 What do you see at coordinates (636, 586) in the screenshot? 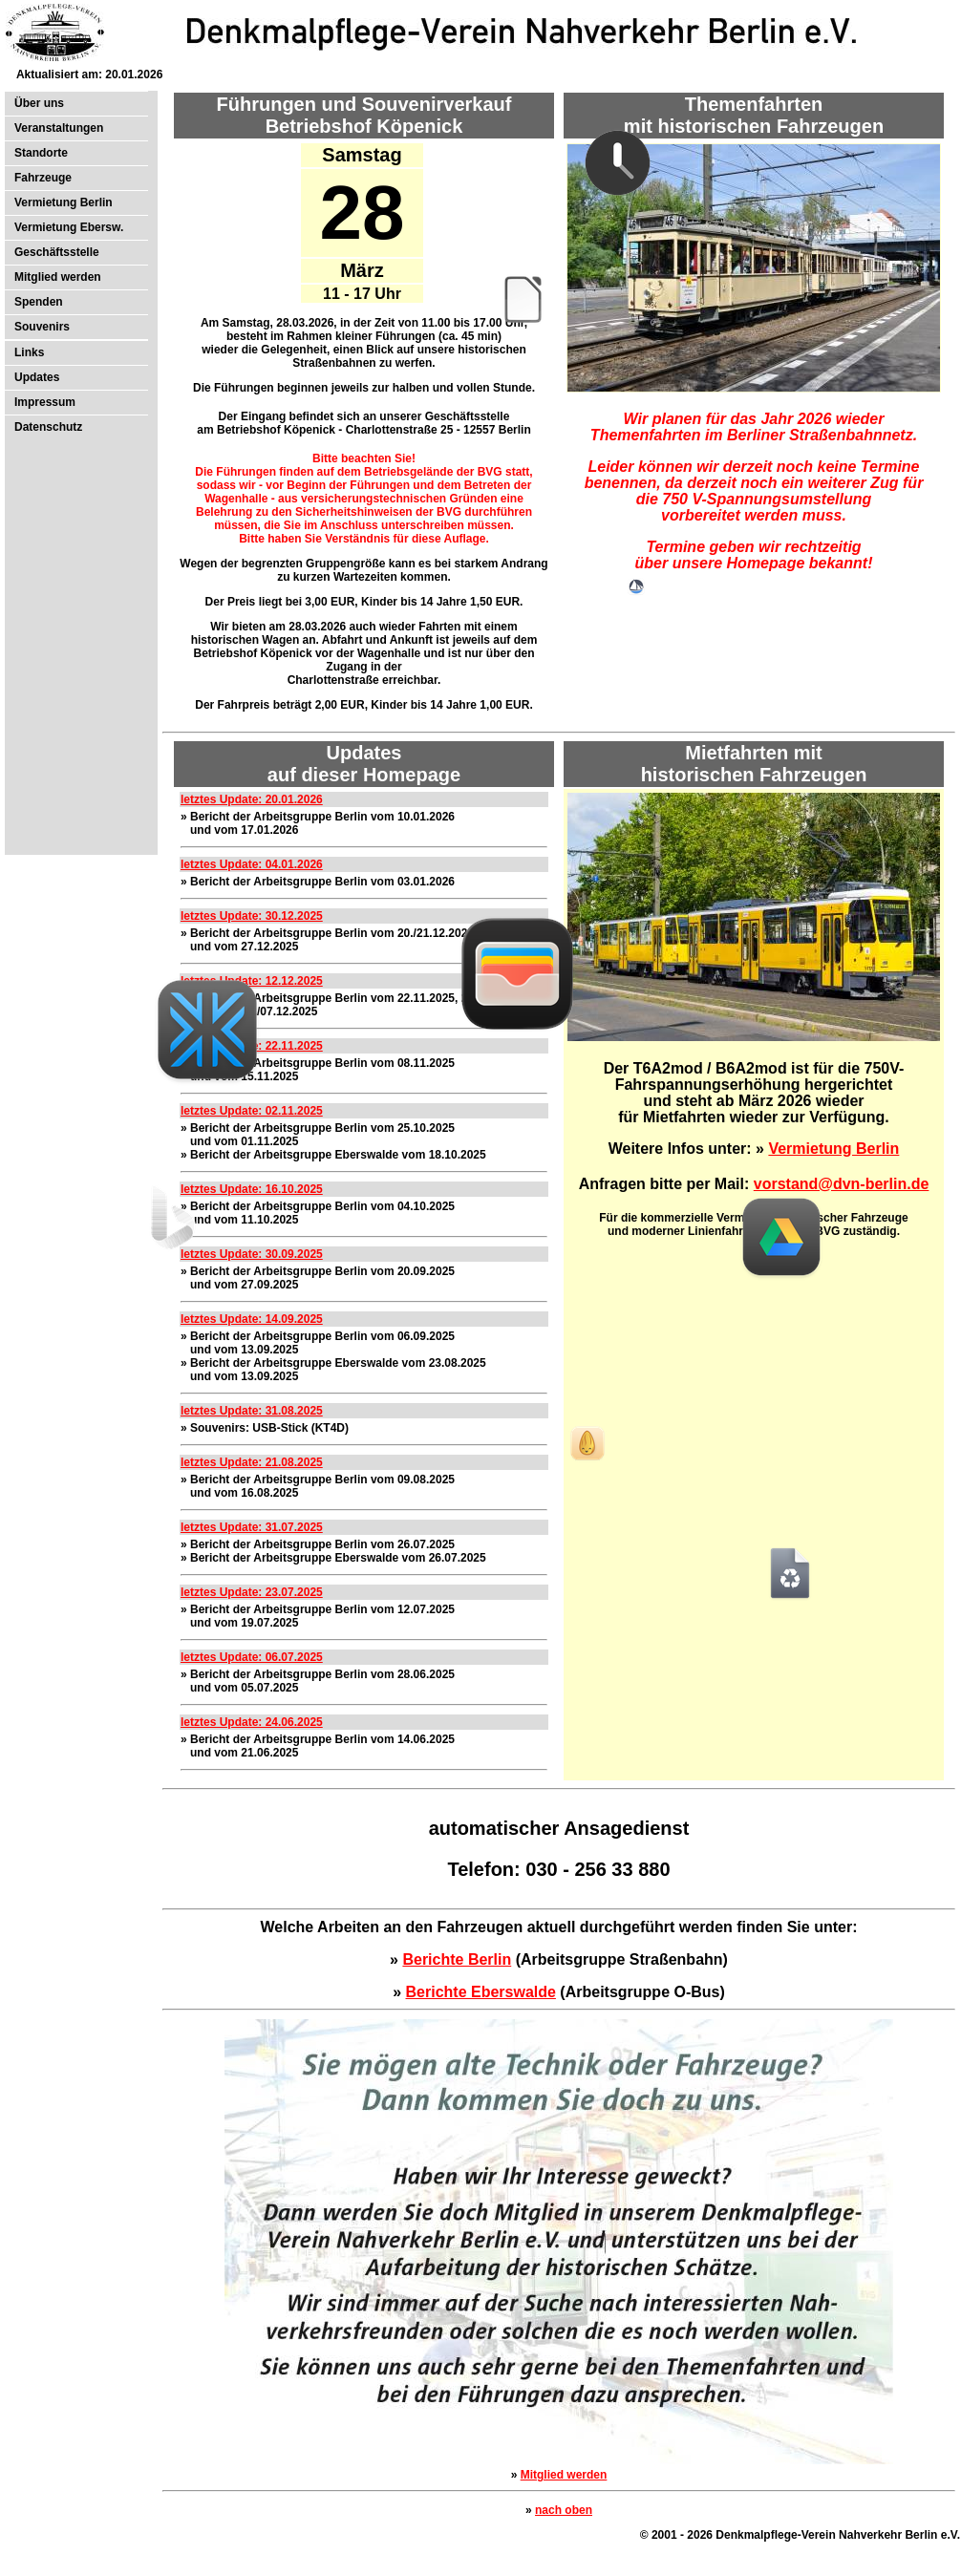
I see `open the Solus operating system app` at bounding box center [636, 586].